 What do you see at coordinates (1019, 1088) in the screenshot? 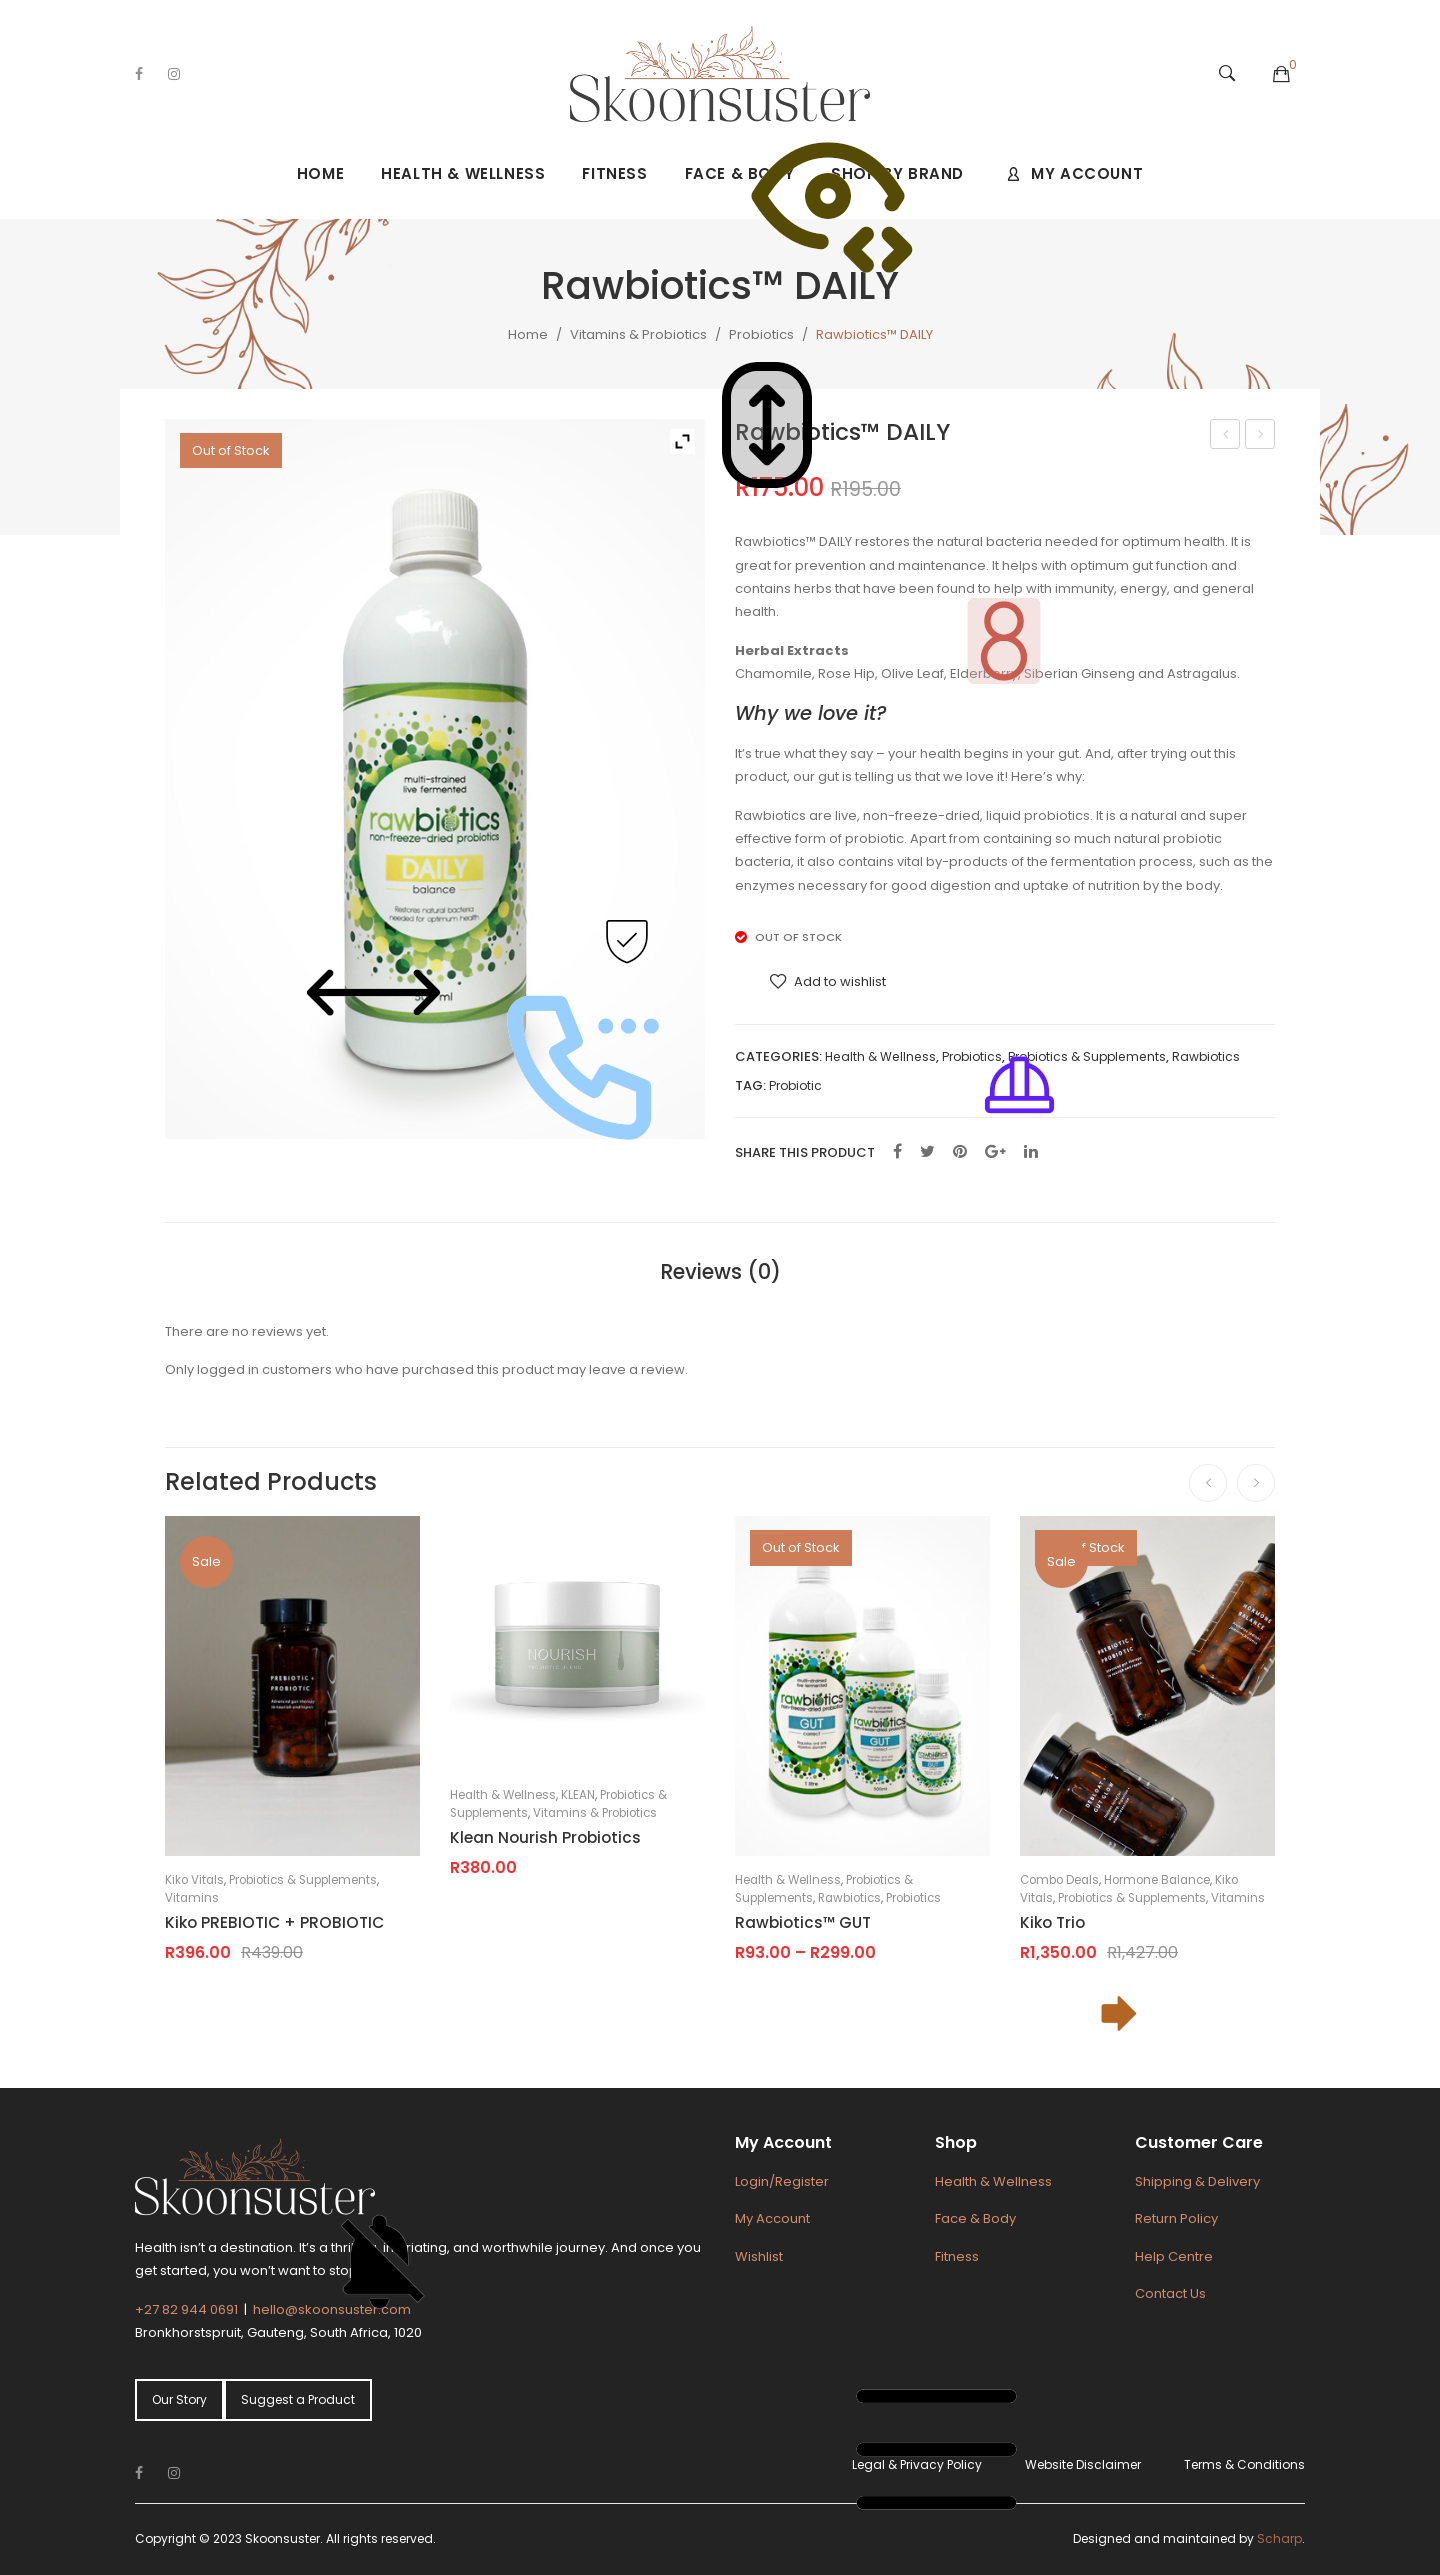
I see `access construction or site safety settings` at bounding box center [1019, 1088].